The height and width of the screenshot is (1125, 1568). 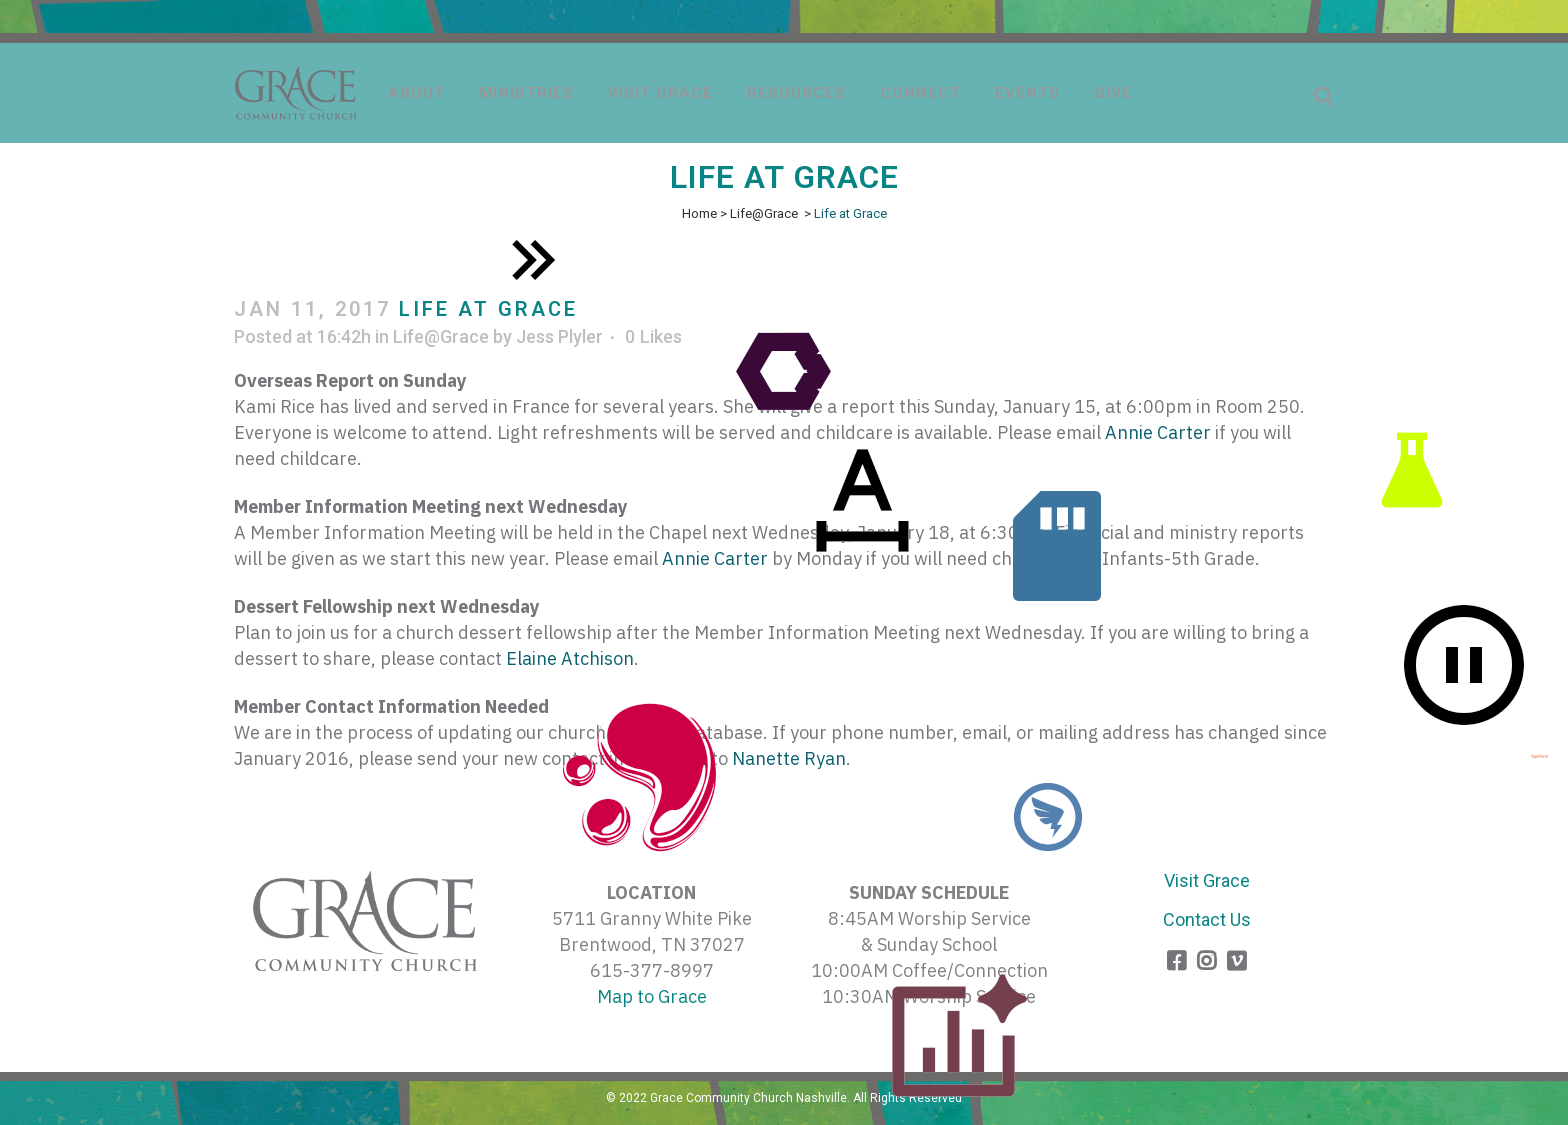 What do you see at coordinates (639, 777) in the screenshot?
I see `mercurial version control system logo` at bounding box center [639, 777].